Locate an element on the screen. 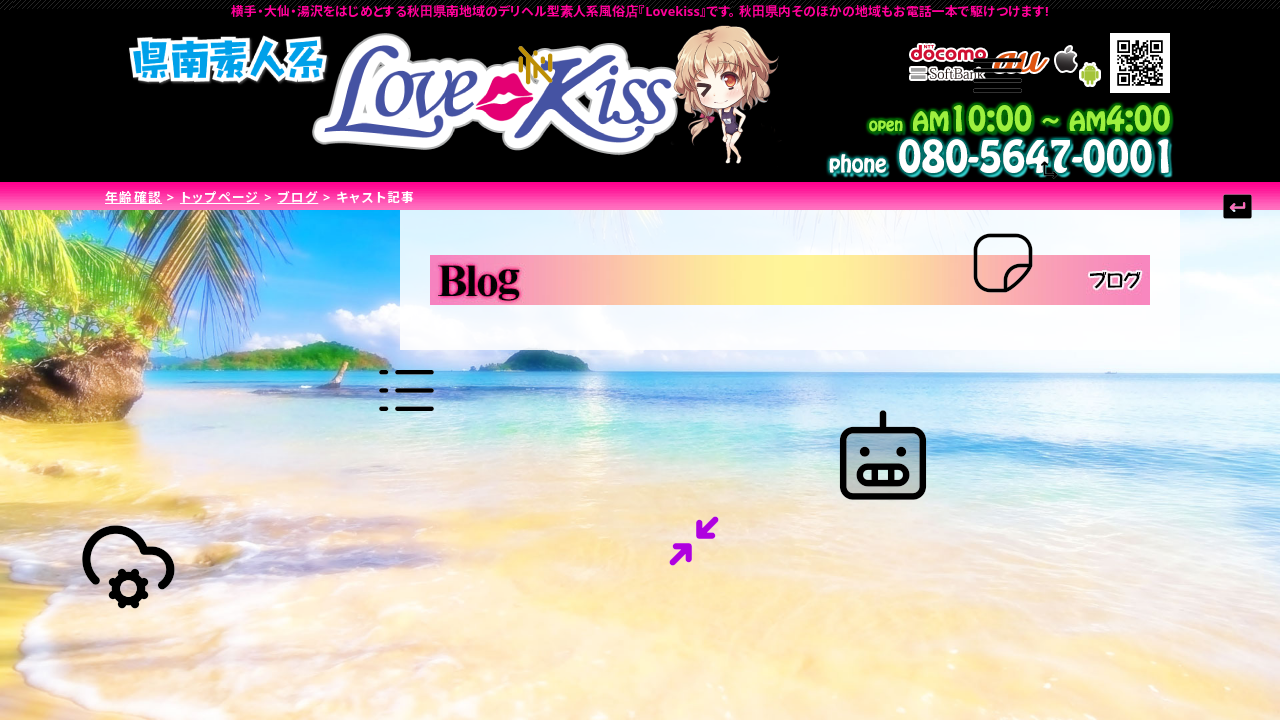 This screenshot has height=720, width=1280. minimize or collapse window is located at coordinates (694, 541).